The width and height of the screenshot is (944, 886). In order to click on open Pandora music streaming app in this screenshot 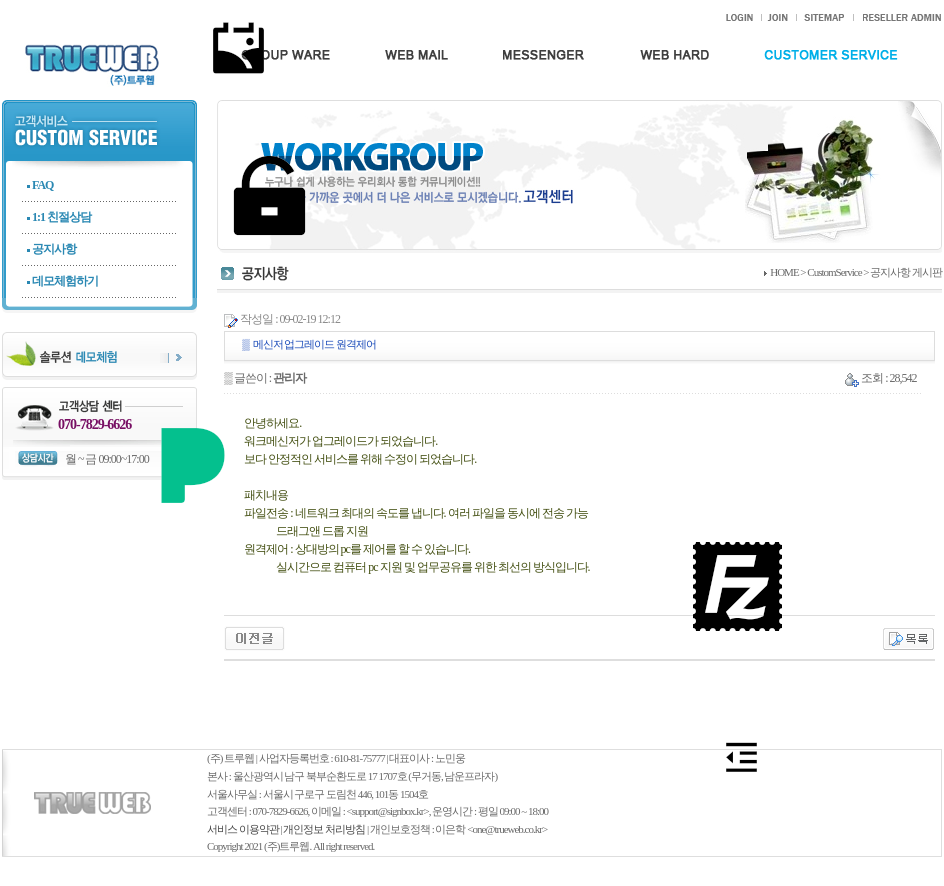, I will do `click(193, 465)`.